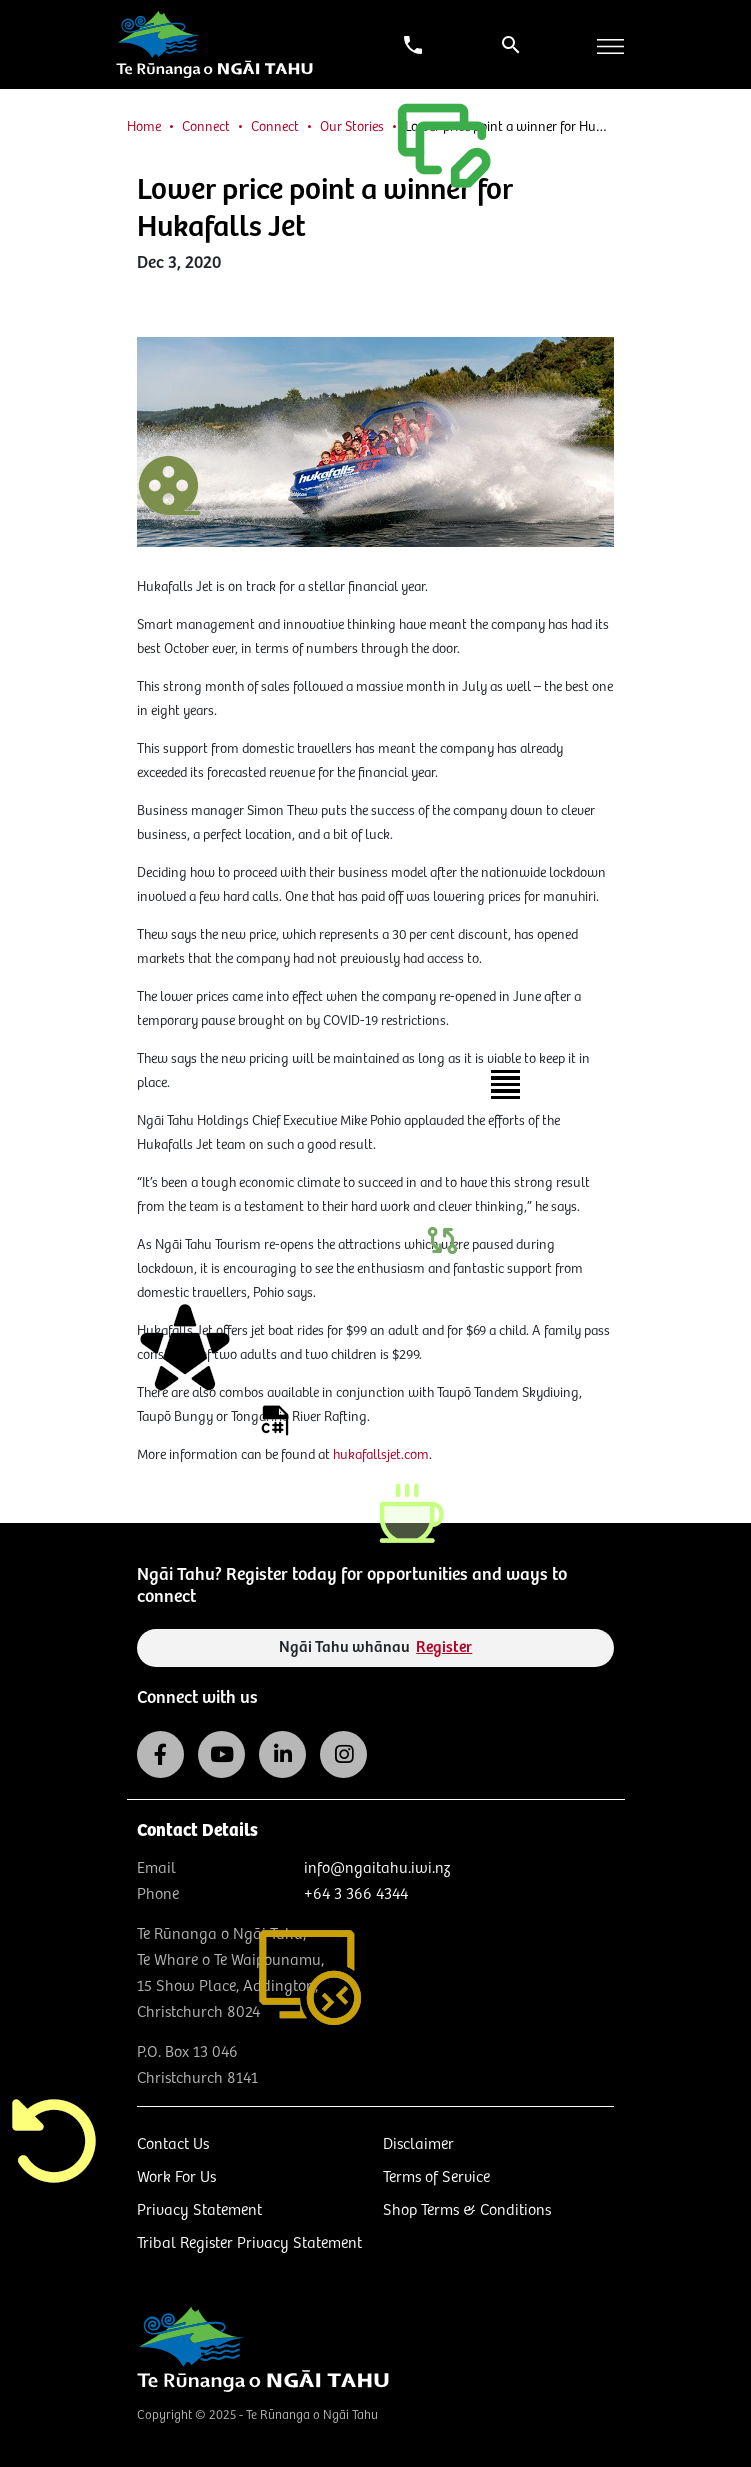  Describe the element at coordinates (442, 139) in the screenshot. I see `edit payment or cash transaction details` at that location.